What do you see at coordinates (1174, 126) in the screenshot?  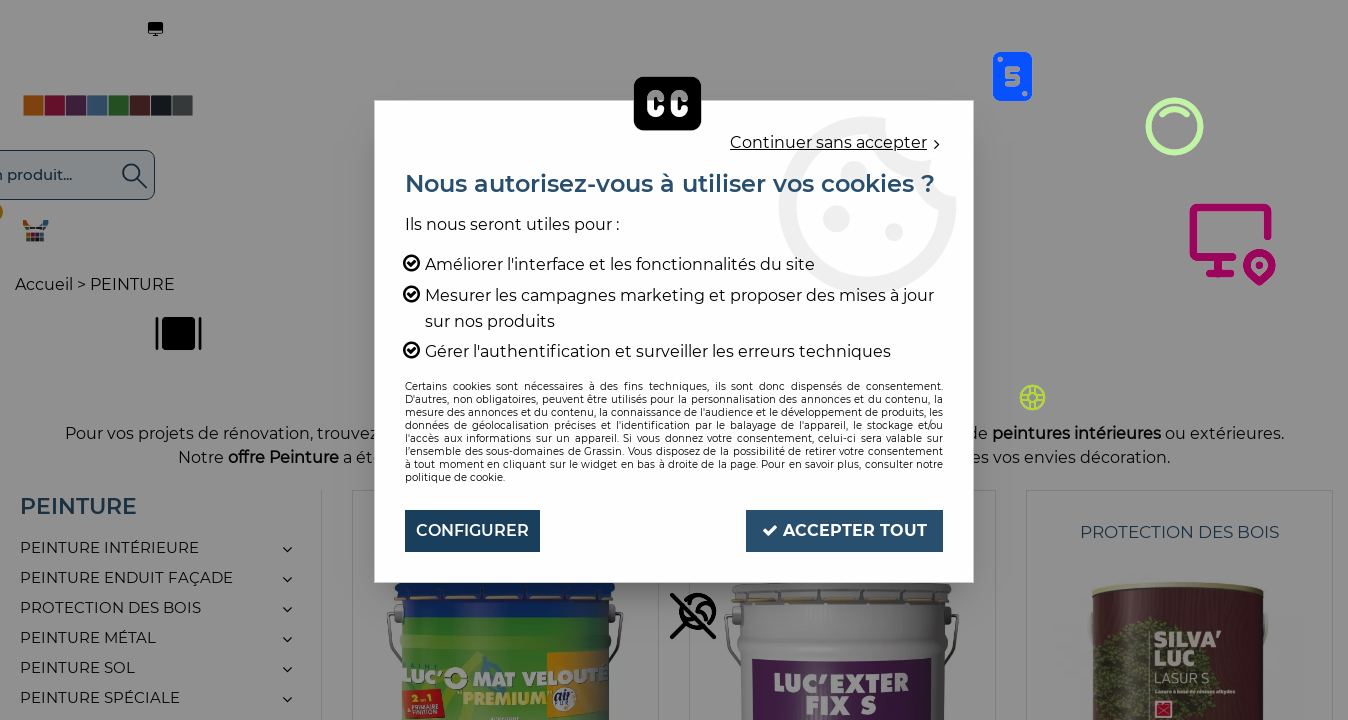 I see `apply inner shadow effect to top edge` at bounding box center [1174, 126].